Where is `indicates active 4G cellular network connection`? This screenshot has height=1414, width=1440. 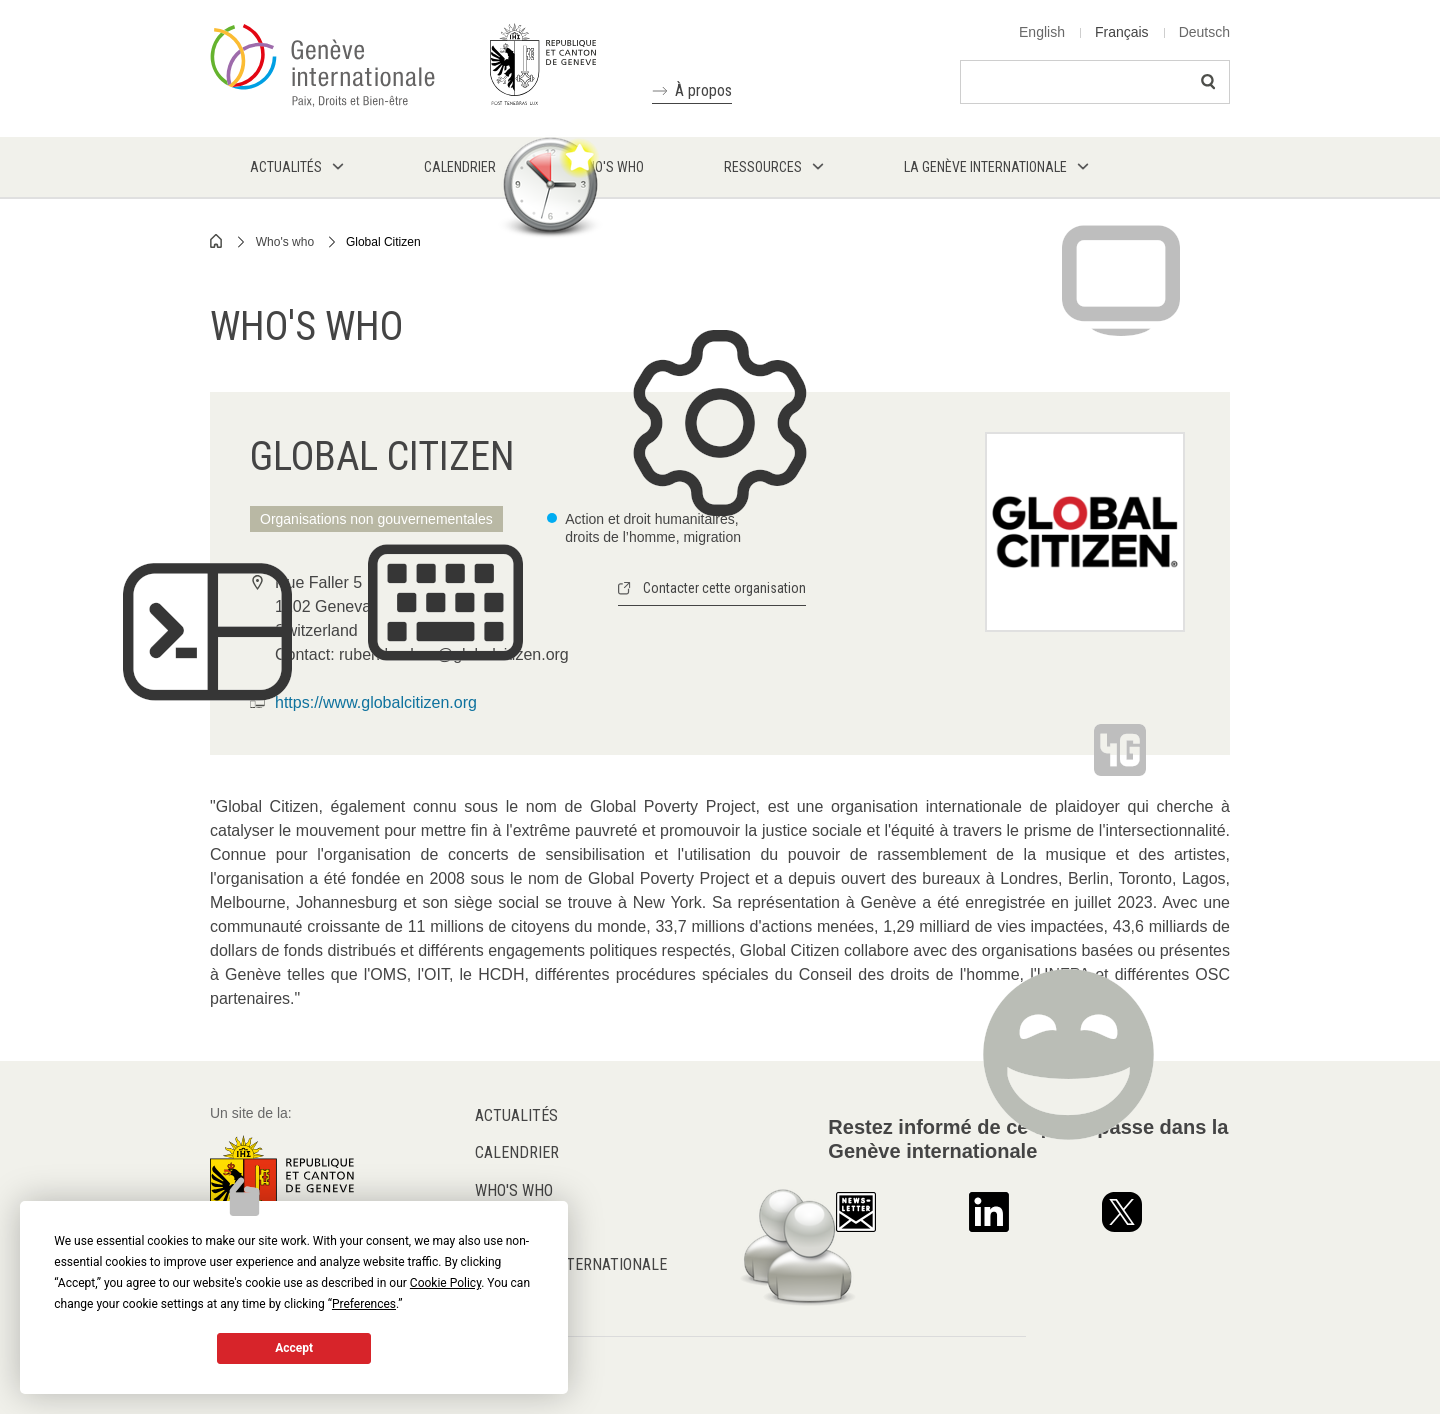
indicates active 4G cellular network connection is located at coordinates (1120, 750).